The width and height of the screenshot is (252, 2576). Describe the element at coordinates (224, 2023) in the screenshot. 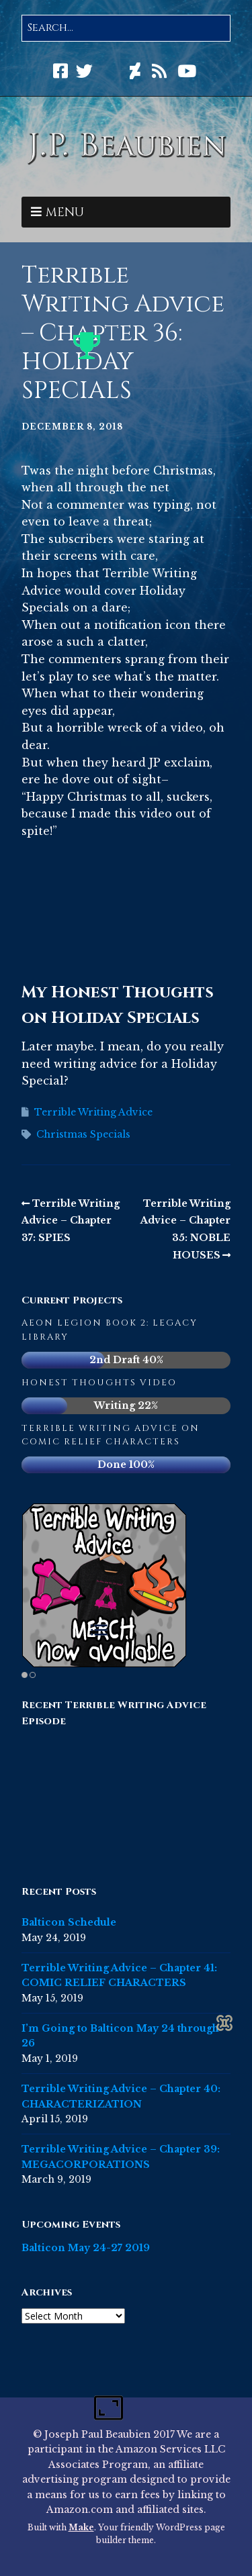

I see `access drone controls` at that location.